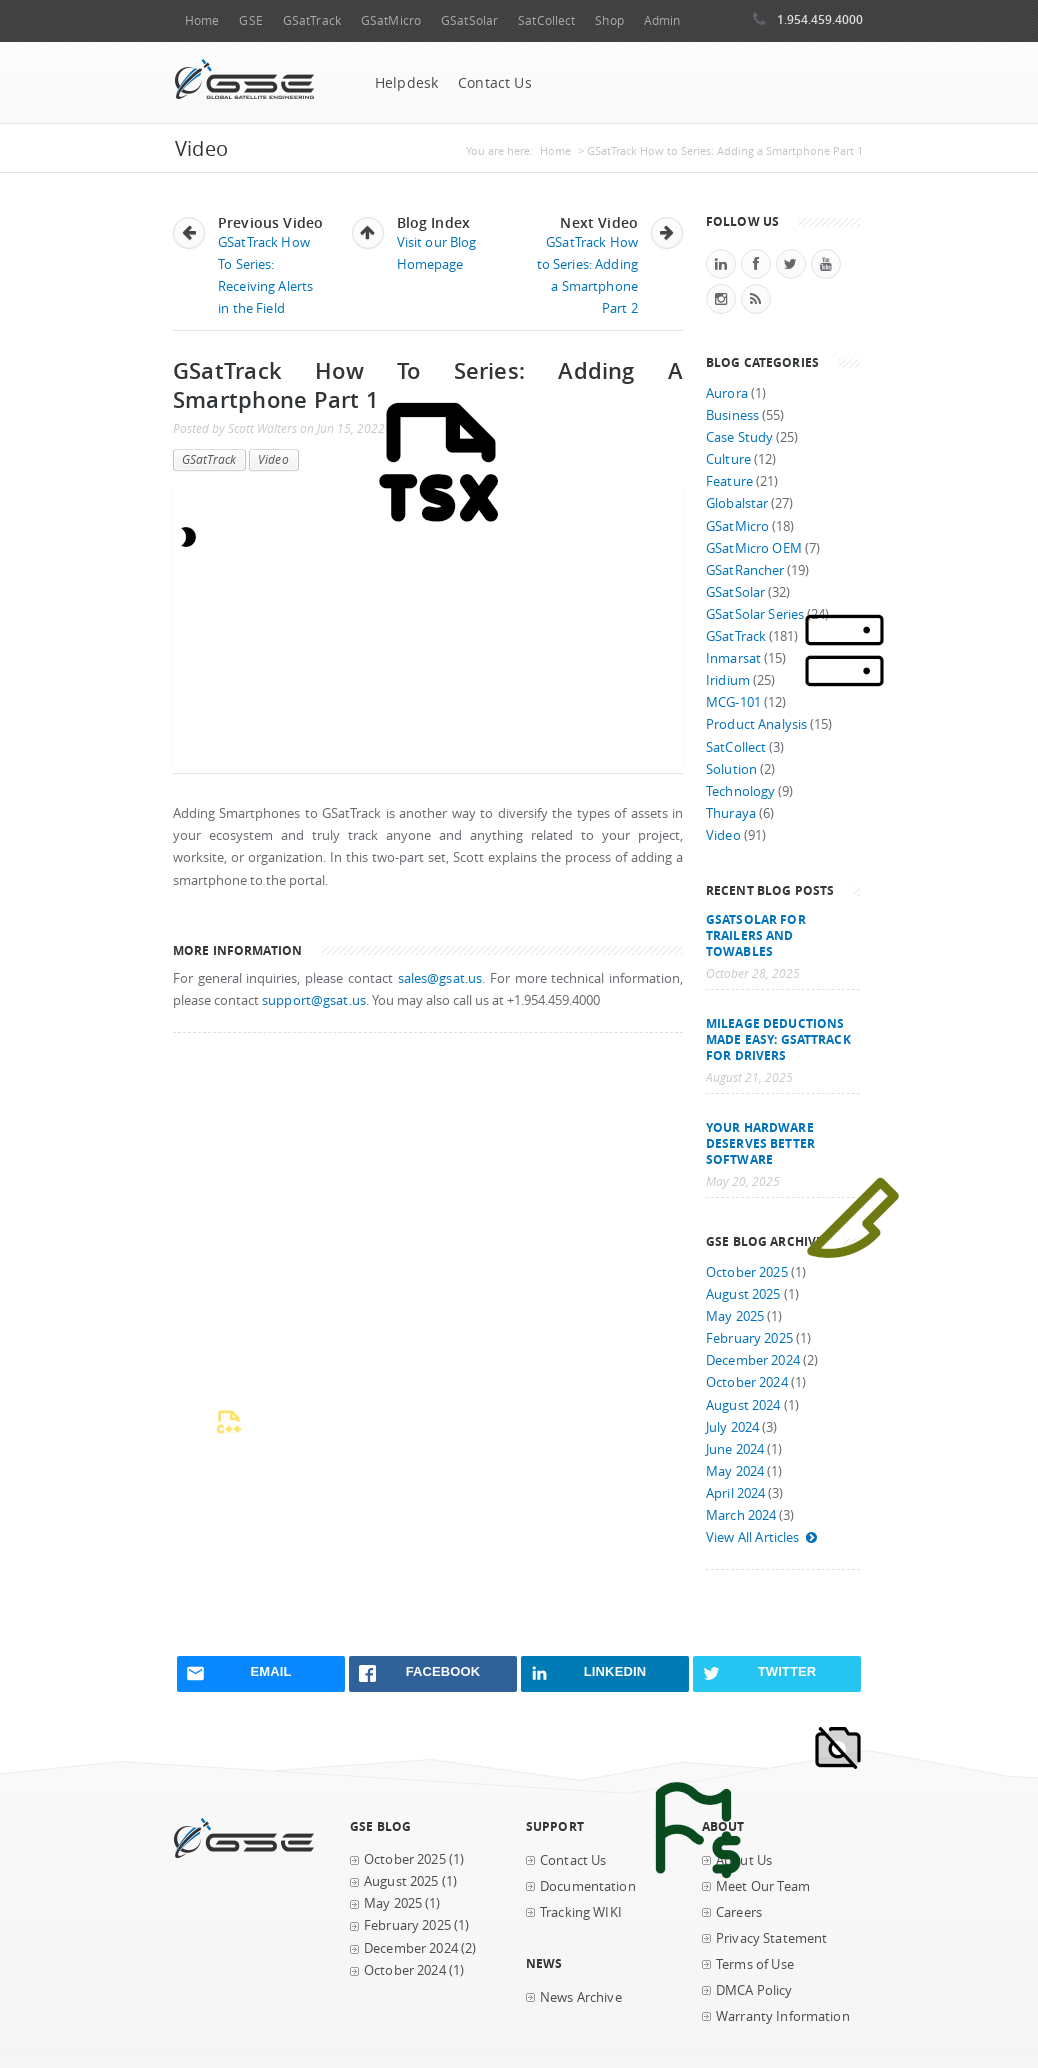  What do you see at coordinates (693, 1826) in the screenshot?
I see `flag a financial transaction or payment` at bounding box center [693, 1826].